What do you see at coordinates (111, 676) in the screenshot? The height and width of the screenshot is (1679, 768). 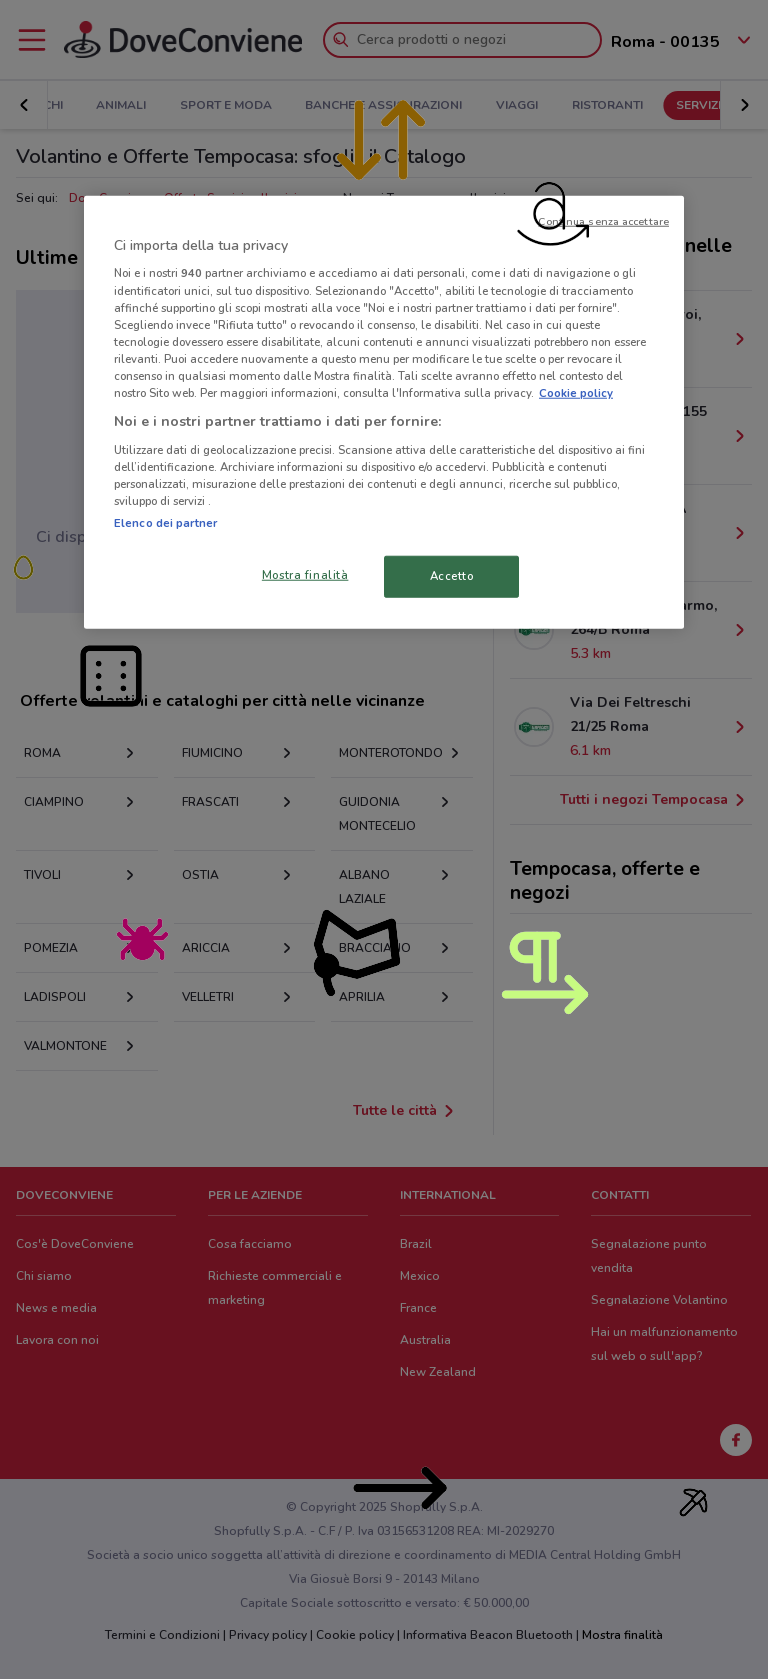 I see `randomize or shuffle content` at bounding box center [111, 676].